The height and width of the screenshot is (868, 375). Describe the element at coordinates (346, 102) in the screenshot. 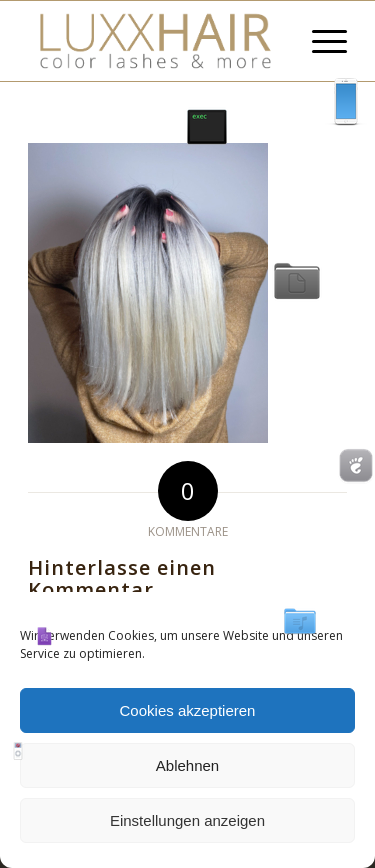

I see `view connected iPhone device` at that location.